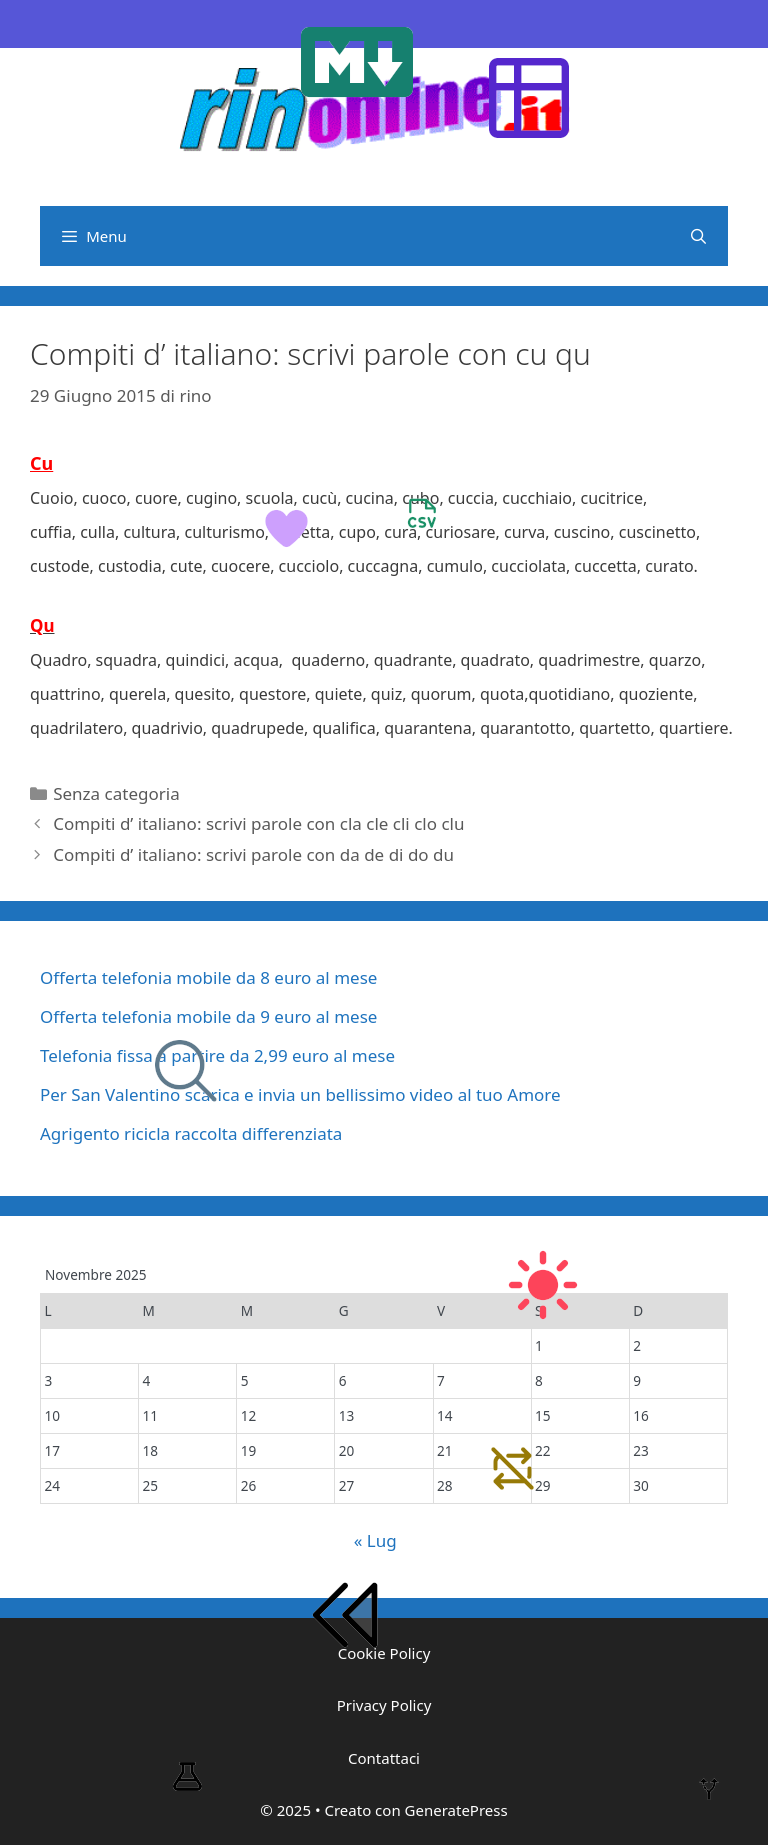 The image size is (768, 1845). What do you see at coordinates (422, 514) in the screenshot?
I see `download or export data as a CSV file` at bounding box center [422, 514].